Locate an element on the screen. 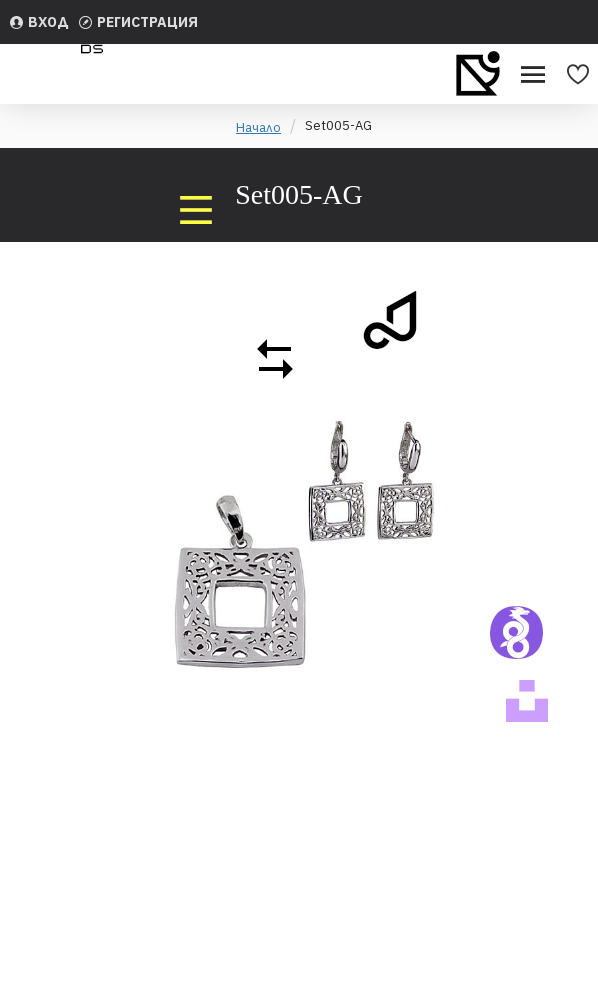 The height and width of the screenshot is (985, 598). open Unsplash to browse stock photos is located at coordinates (527, 701).